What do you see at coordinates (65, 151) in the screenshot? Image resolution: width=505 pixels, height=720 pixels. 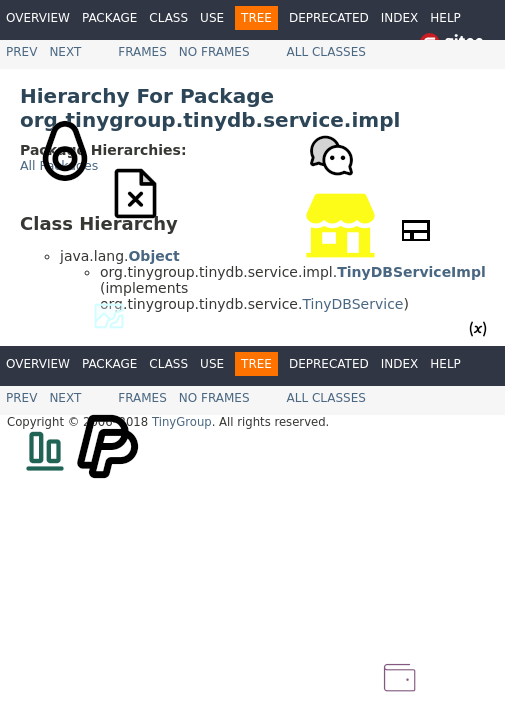 I see `browse healthy food or recipe options` at bounding box center [65, 151].